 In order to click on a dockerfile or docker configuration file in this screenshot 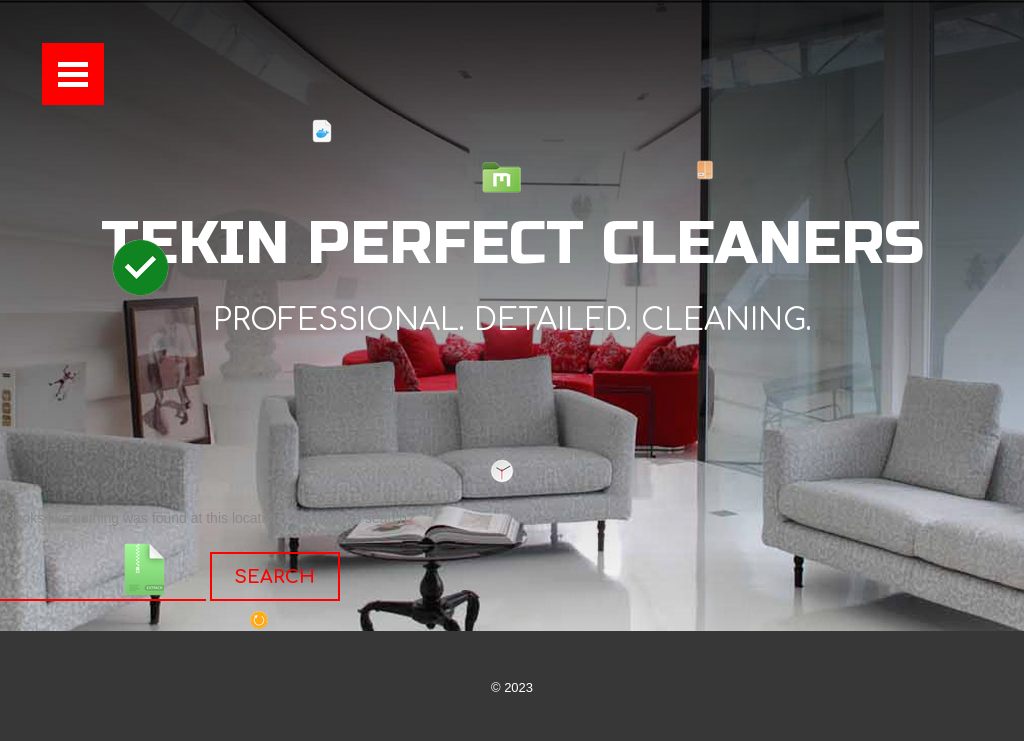, I will do `click(322, 131)`.